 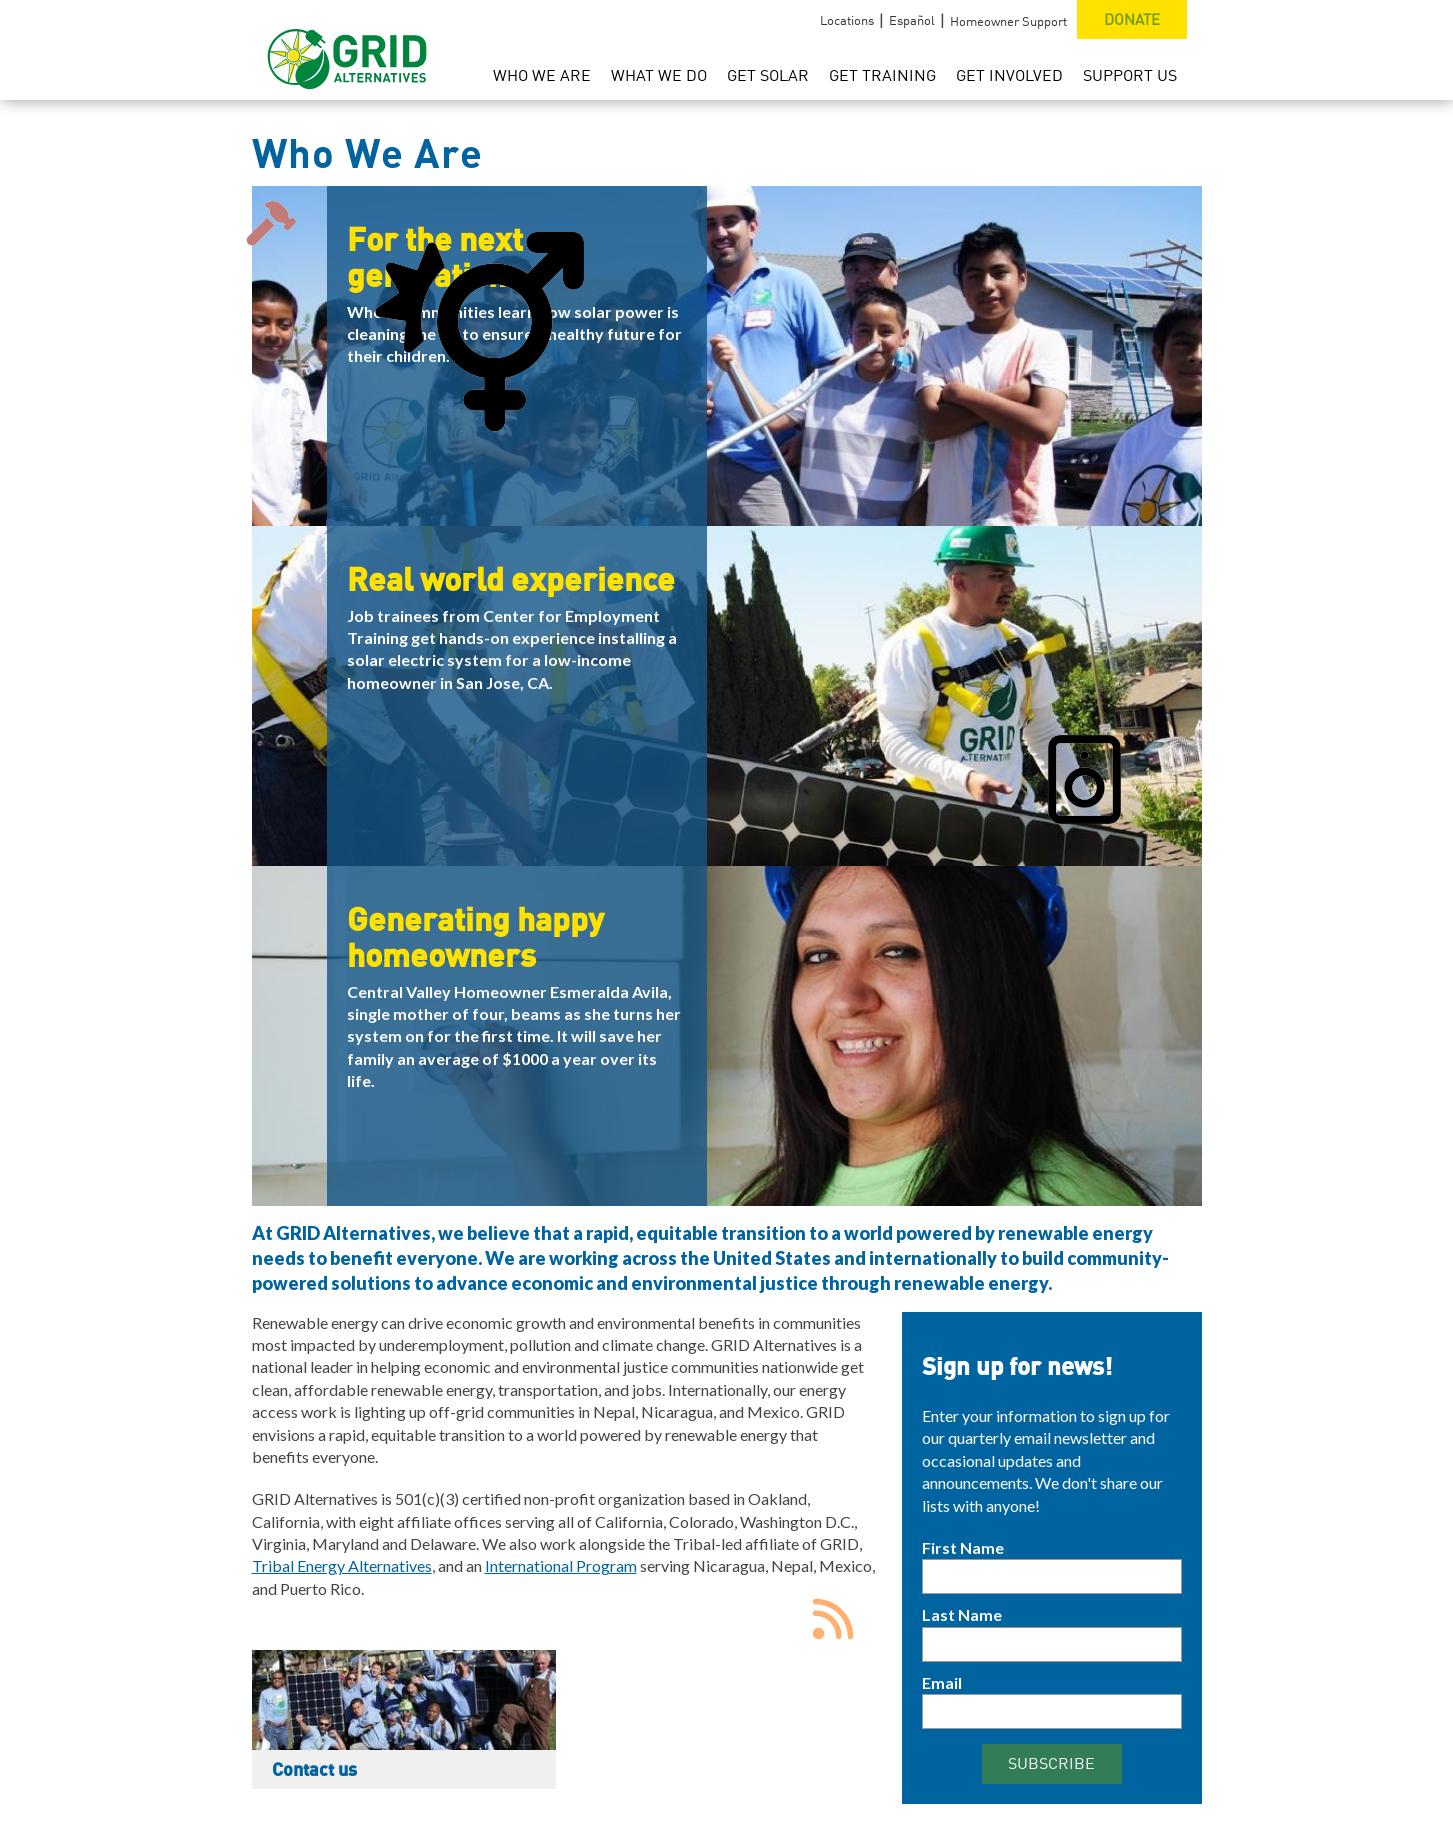 What do you see at coordinates (833, 1619) in the screenshot?
I see `subscribe to RSS feed` at bounding box center [833, 1619].